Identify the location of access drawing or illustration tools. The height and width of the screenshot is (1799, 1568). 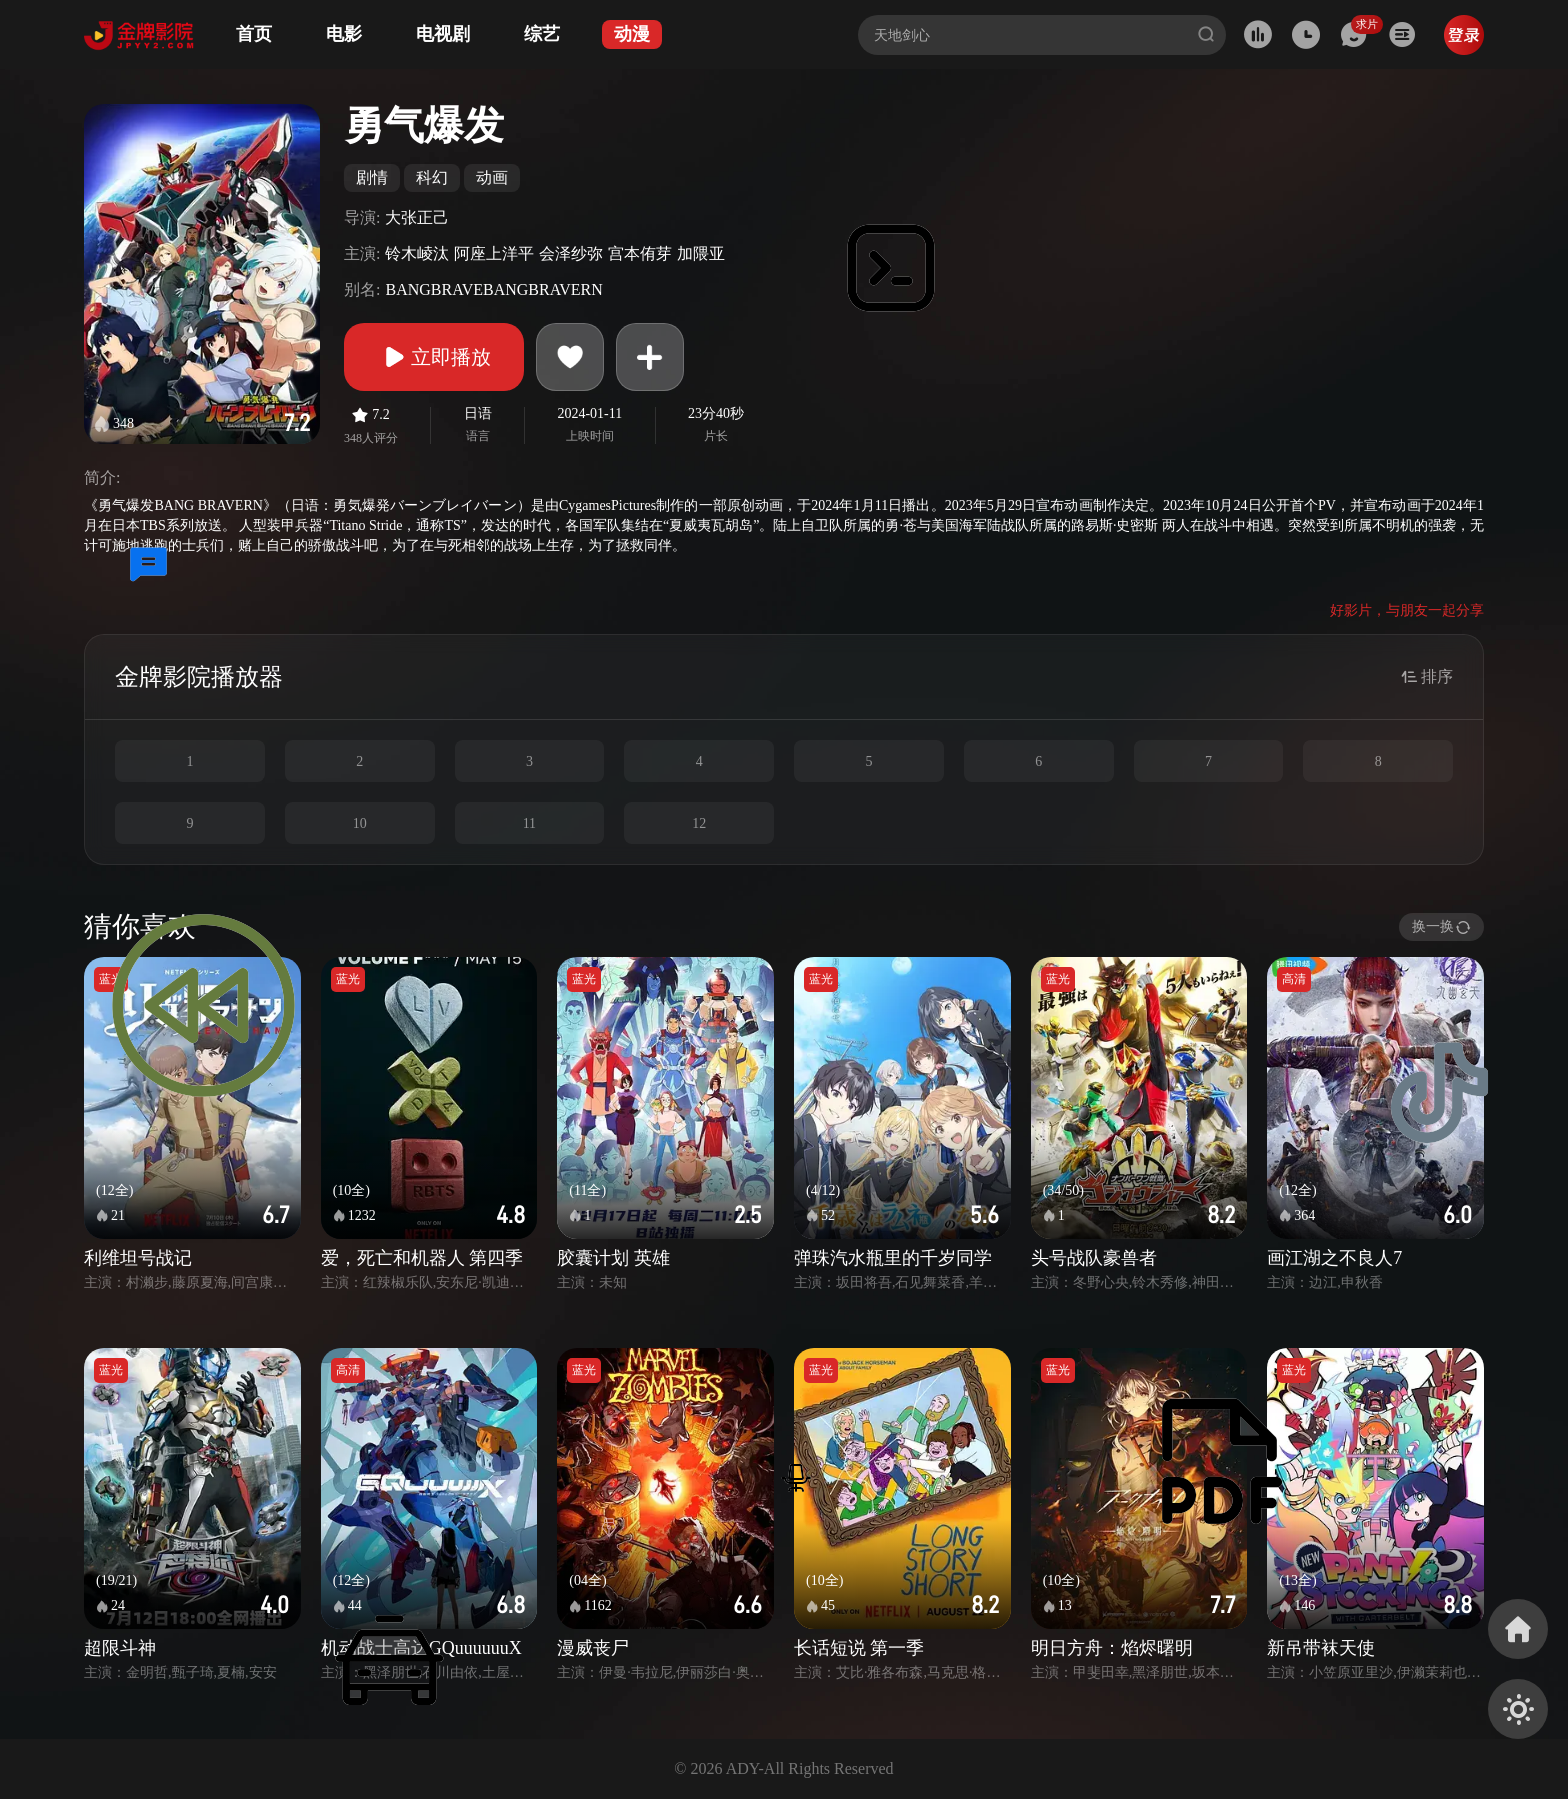
(609, 1527).